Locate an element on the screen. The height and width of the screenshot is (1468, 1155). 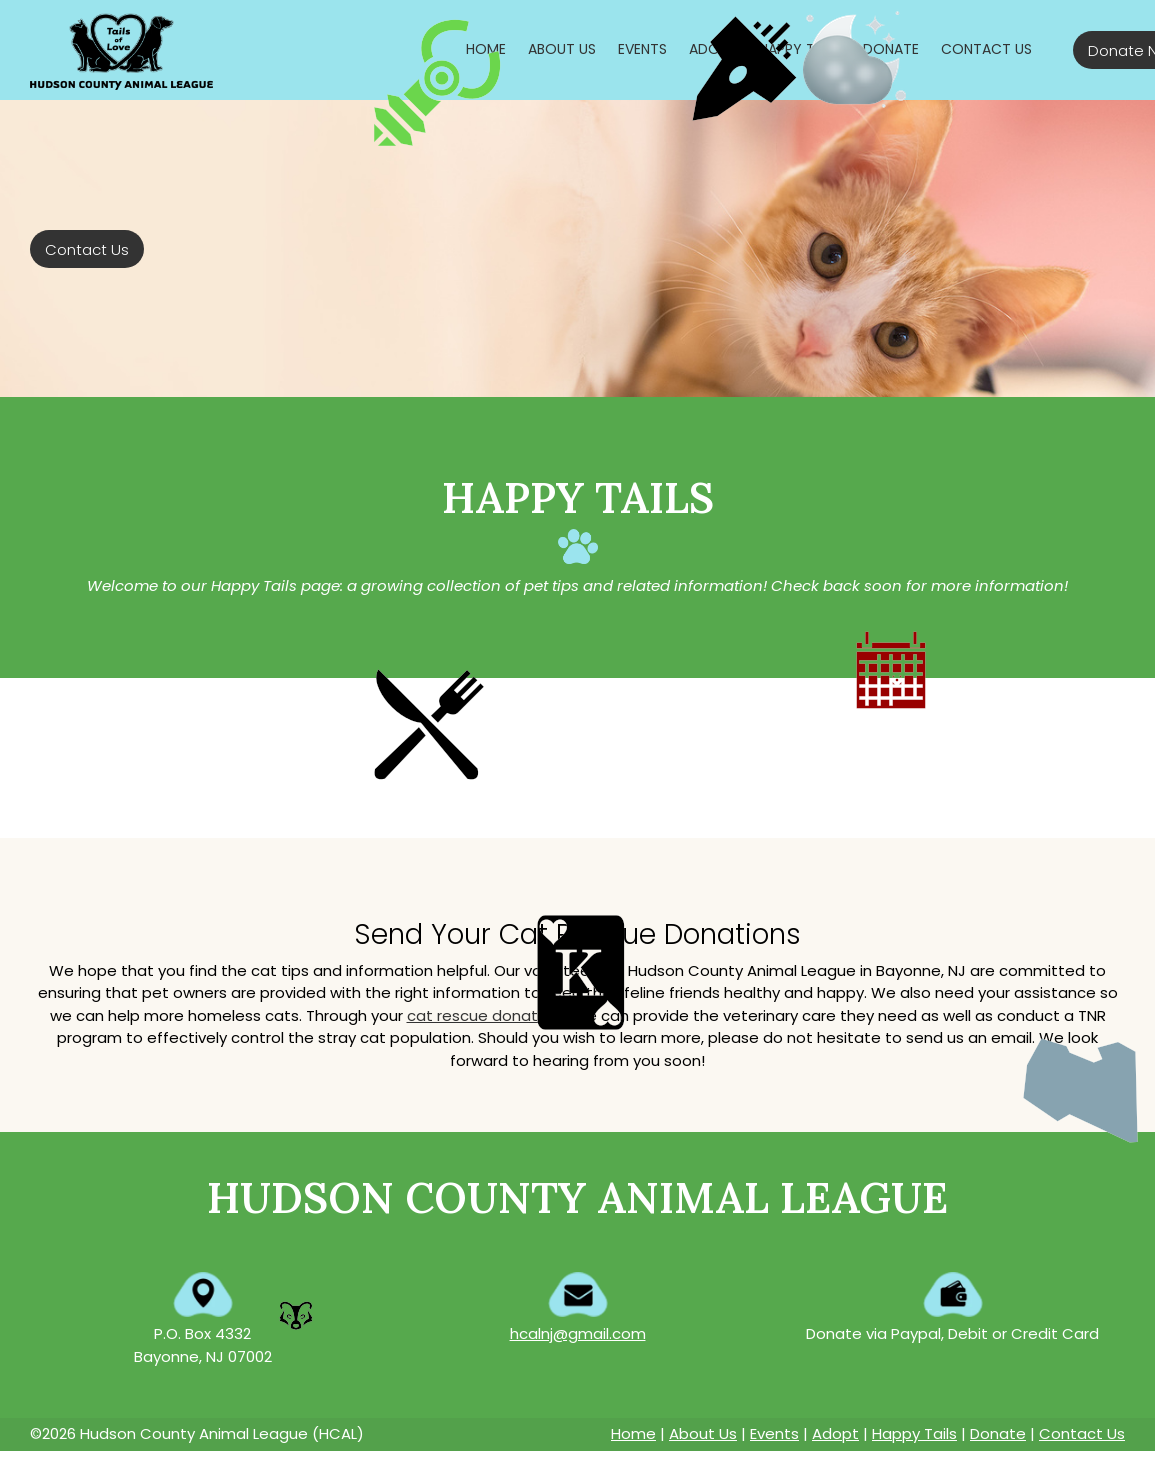
badger character or mascot icon is located at coordinates (296, 1315).